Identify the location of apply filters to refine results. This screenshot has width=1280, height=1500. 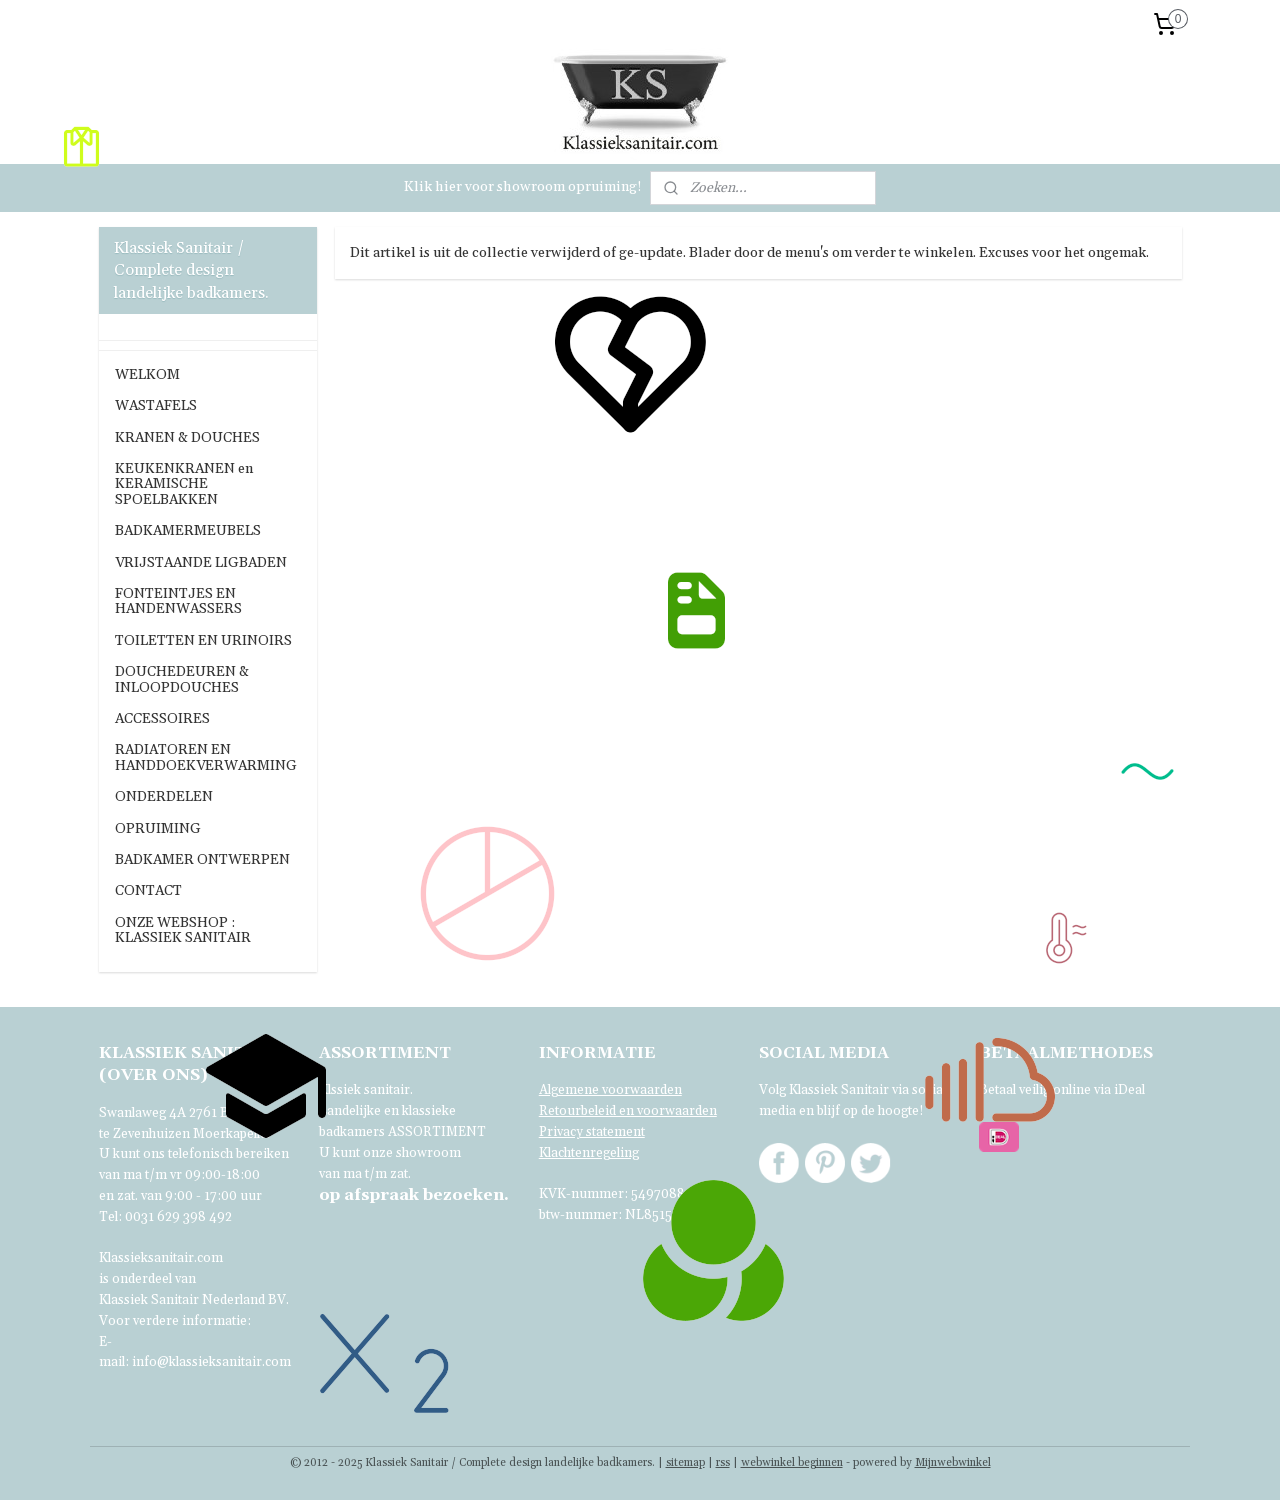
(713, 1250).